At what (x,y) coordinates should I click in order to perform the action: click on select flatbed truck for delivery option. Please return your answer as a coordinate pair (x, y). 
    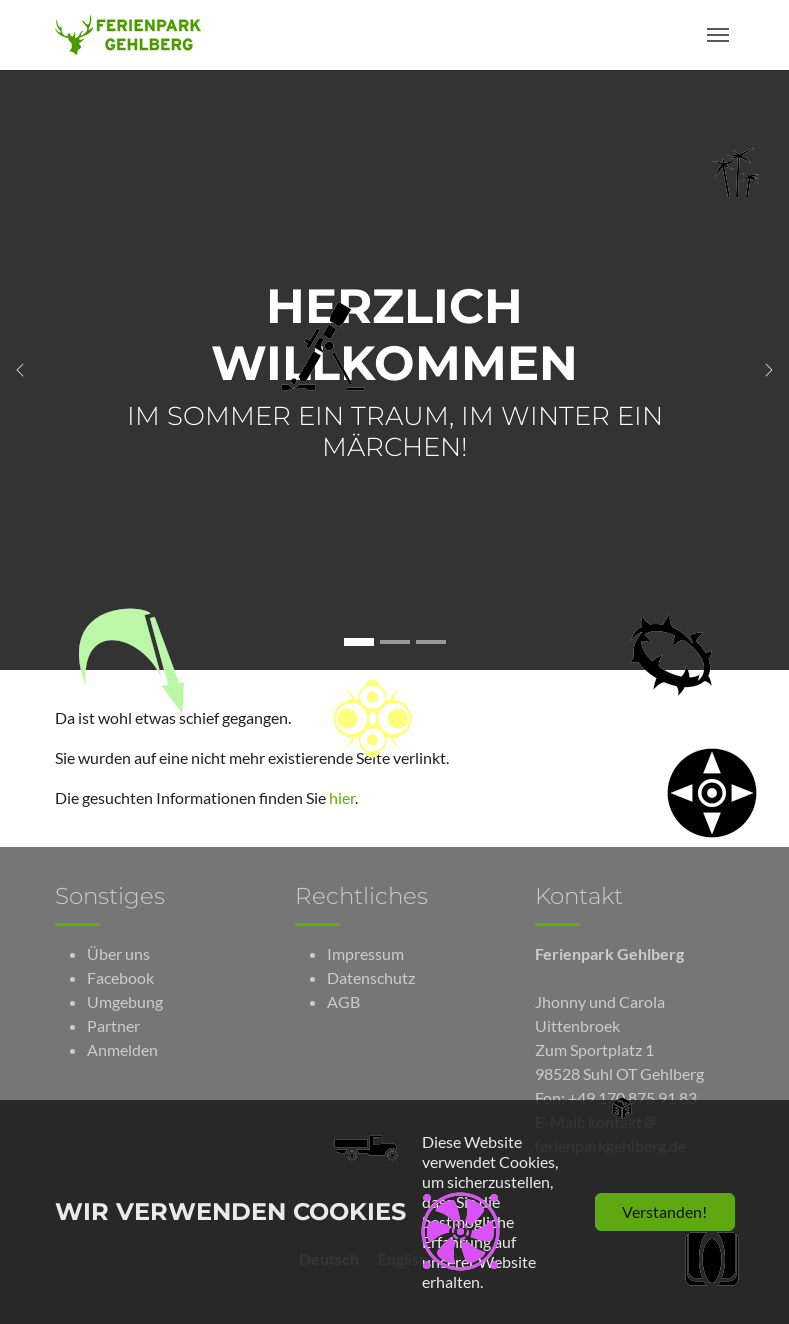
    Looking at the image, I should click on (366, 1148).